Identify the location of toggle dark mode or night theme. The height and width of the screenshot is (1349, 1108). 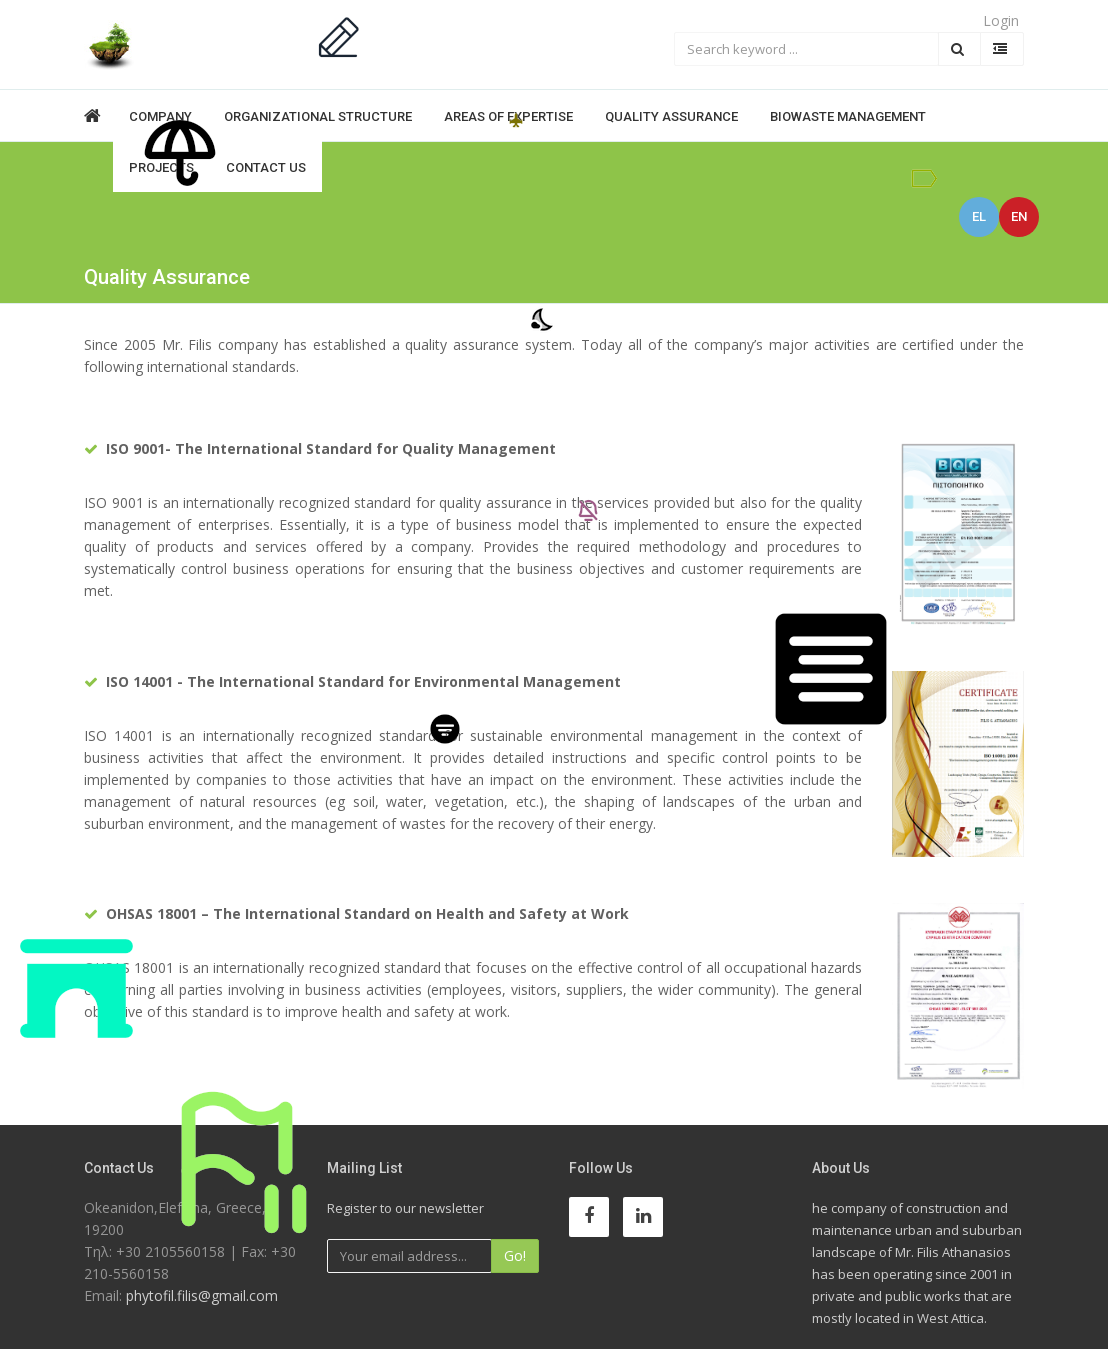
(543, 319).